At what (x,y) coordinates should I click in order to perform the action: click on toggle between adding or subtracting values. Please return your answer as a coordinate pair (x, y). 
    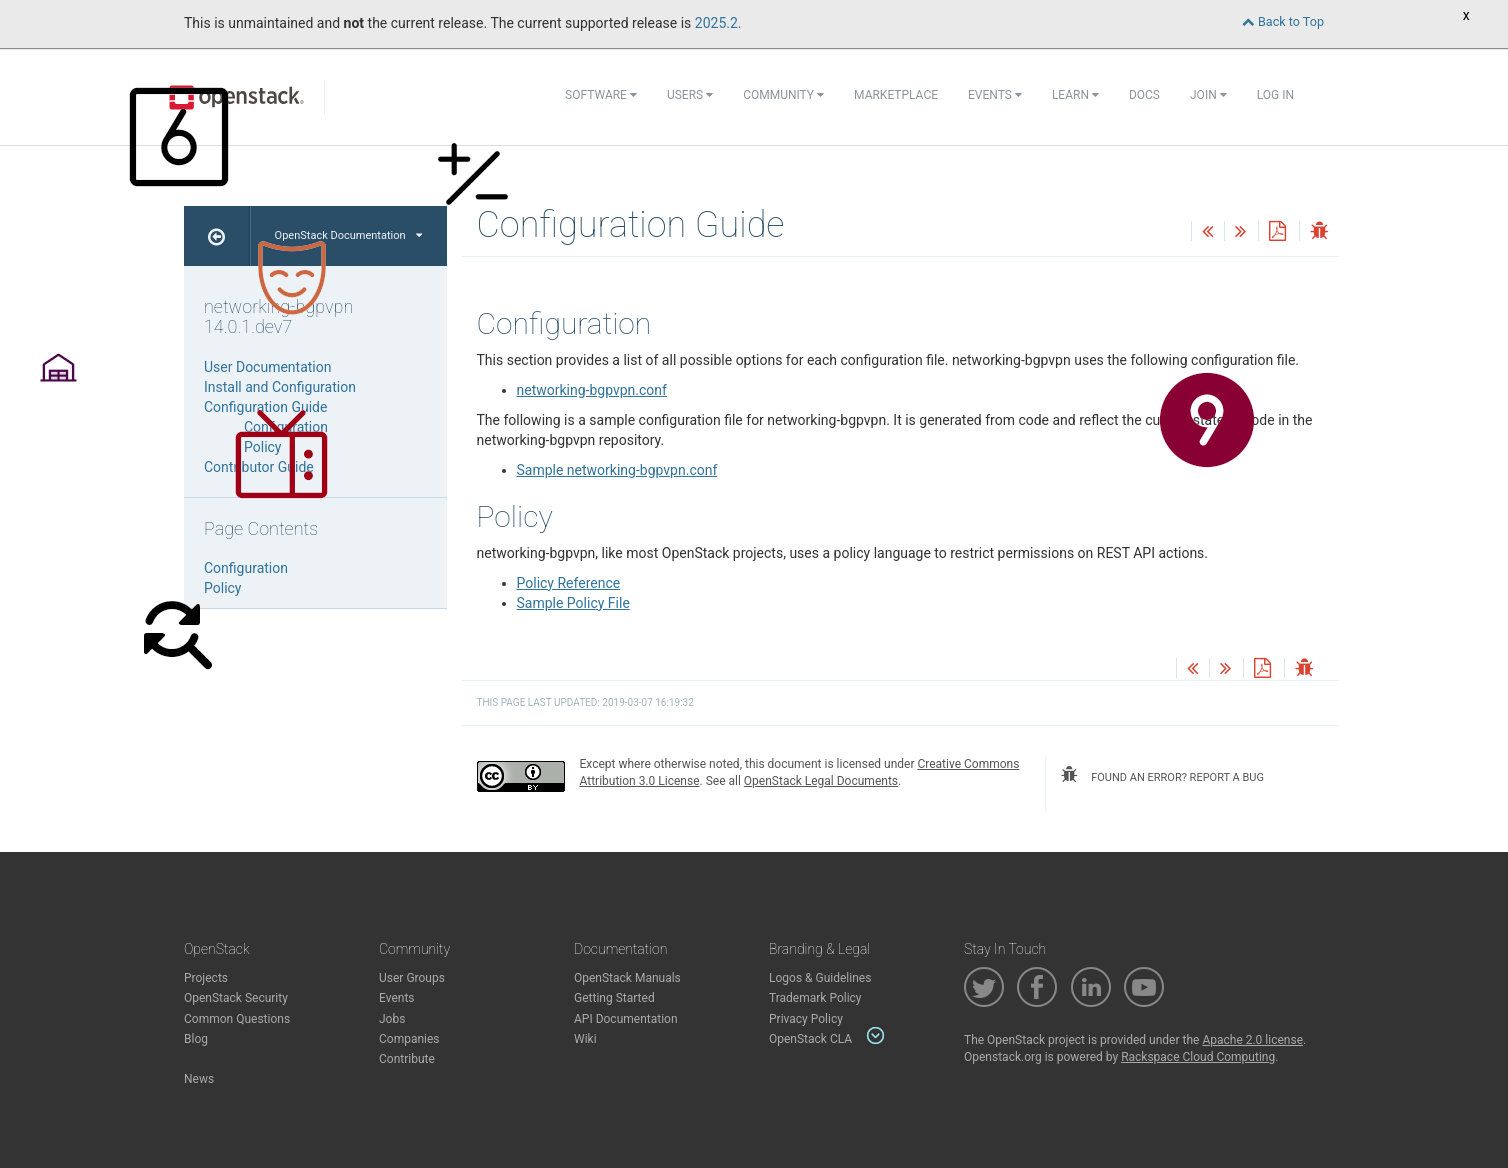
    Looking at the image, I should click on (473, 178).